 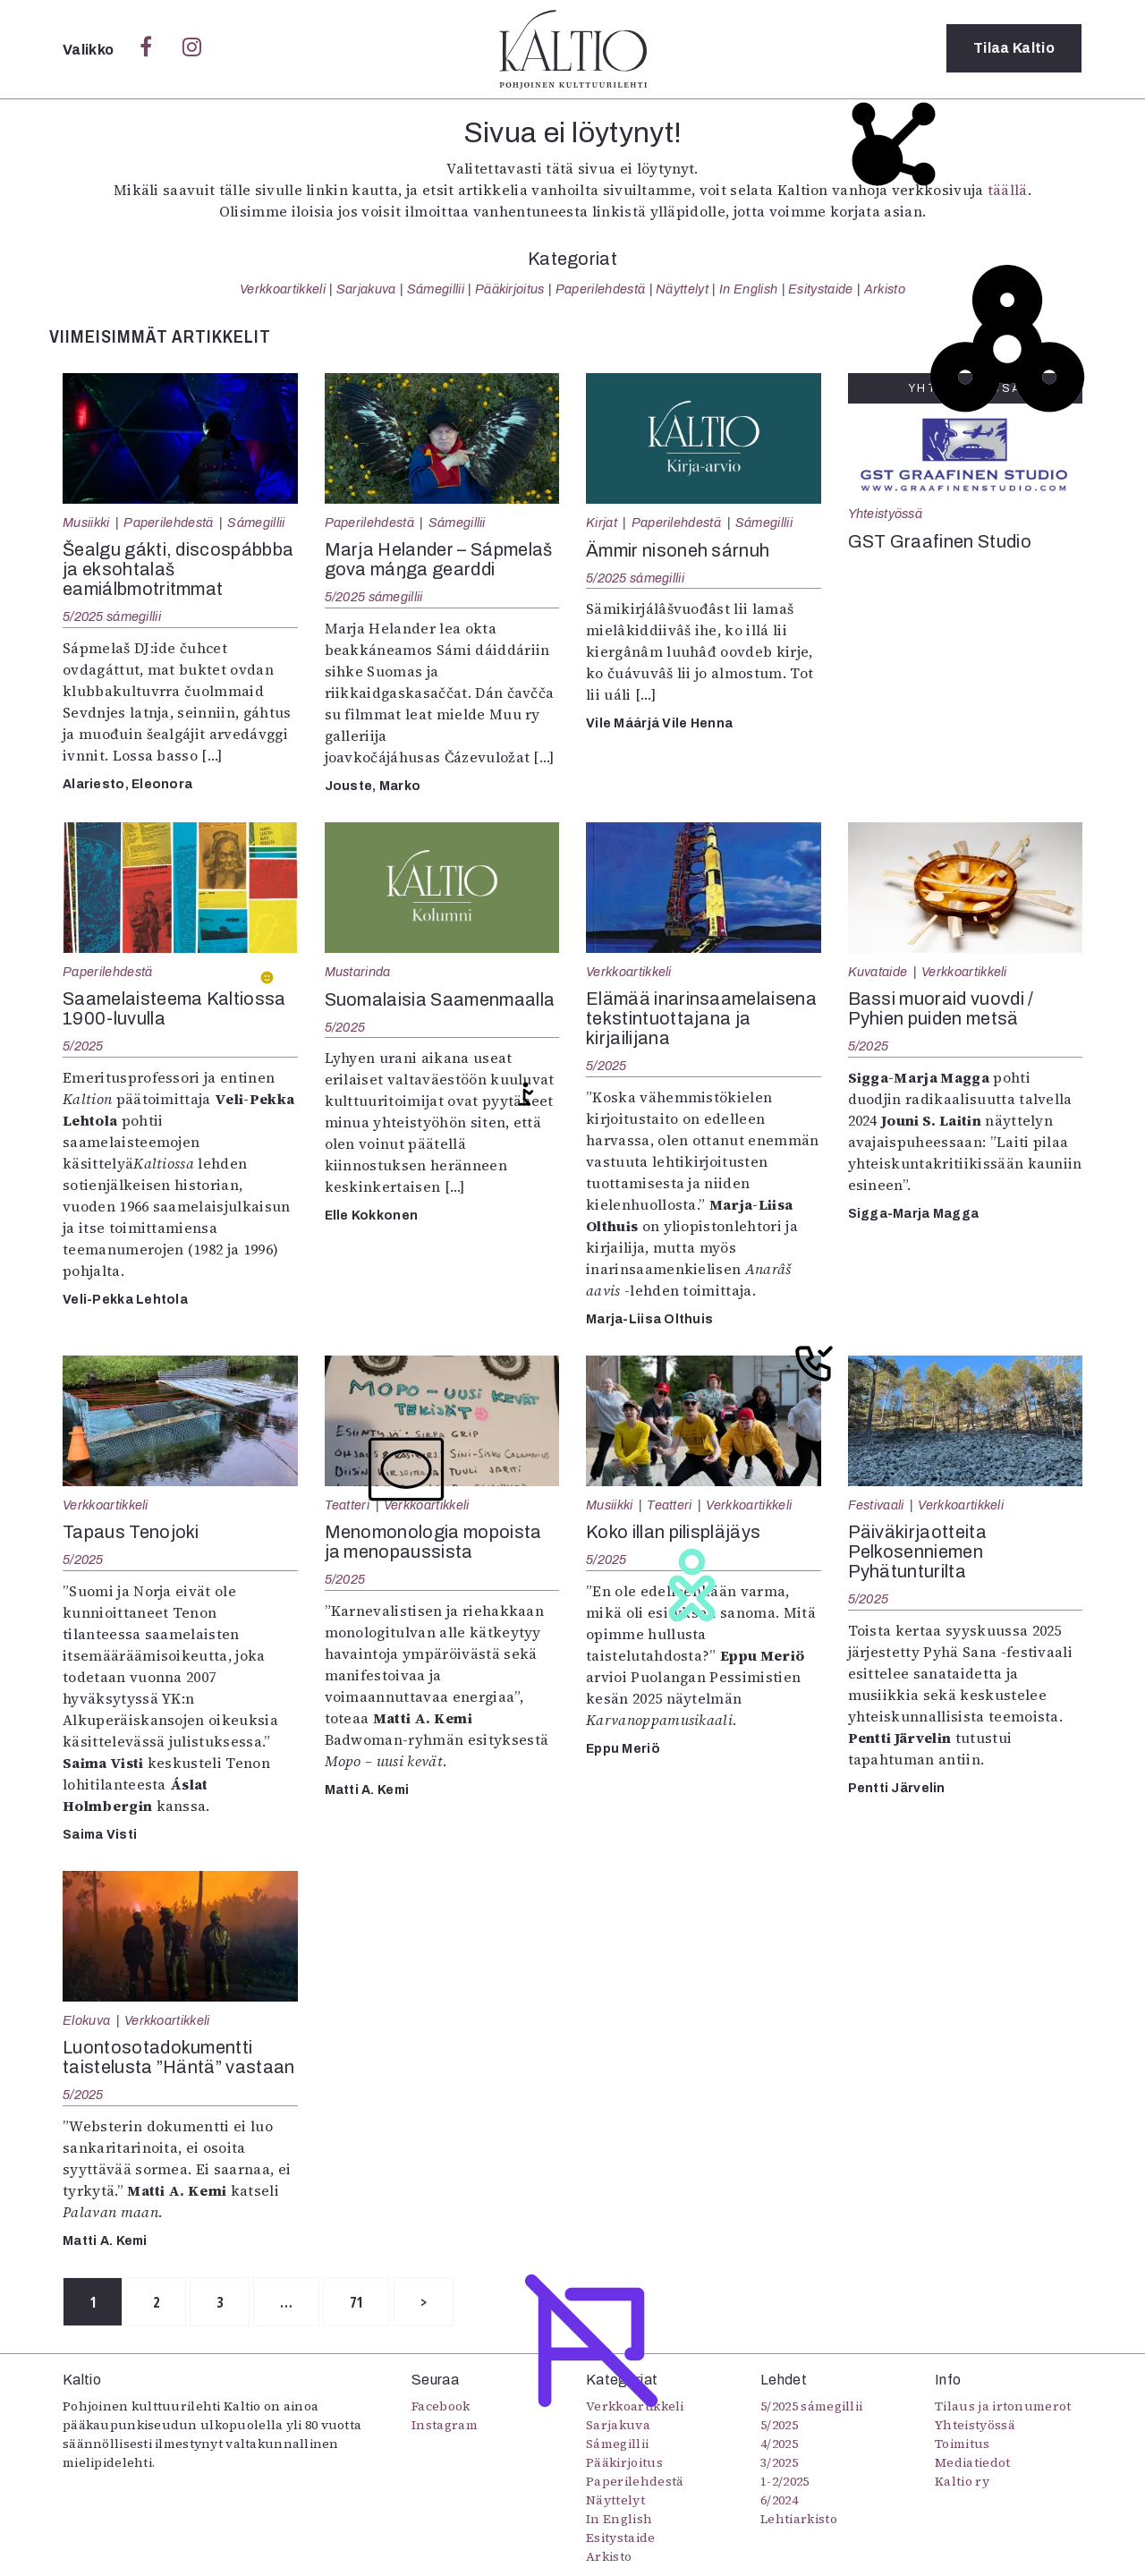 I want to click on fidget spinner toy or game icon, so click(x=1007, y=349).